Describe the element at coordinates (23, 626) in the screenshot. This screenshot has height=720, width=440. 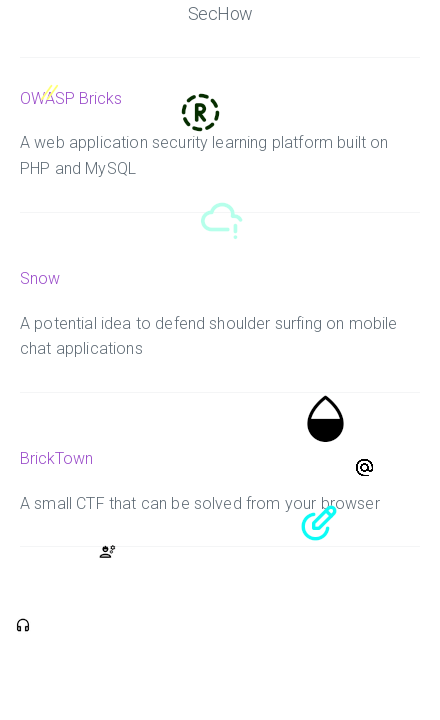
I see `access audio or voice support` at that location.